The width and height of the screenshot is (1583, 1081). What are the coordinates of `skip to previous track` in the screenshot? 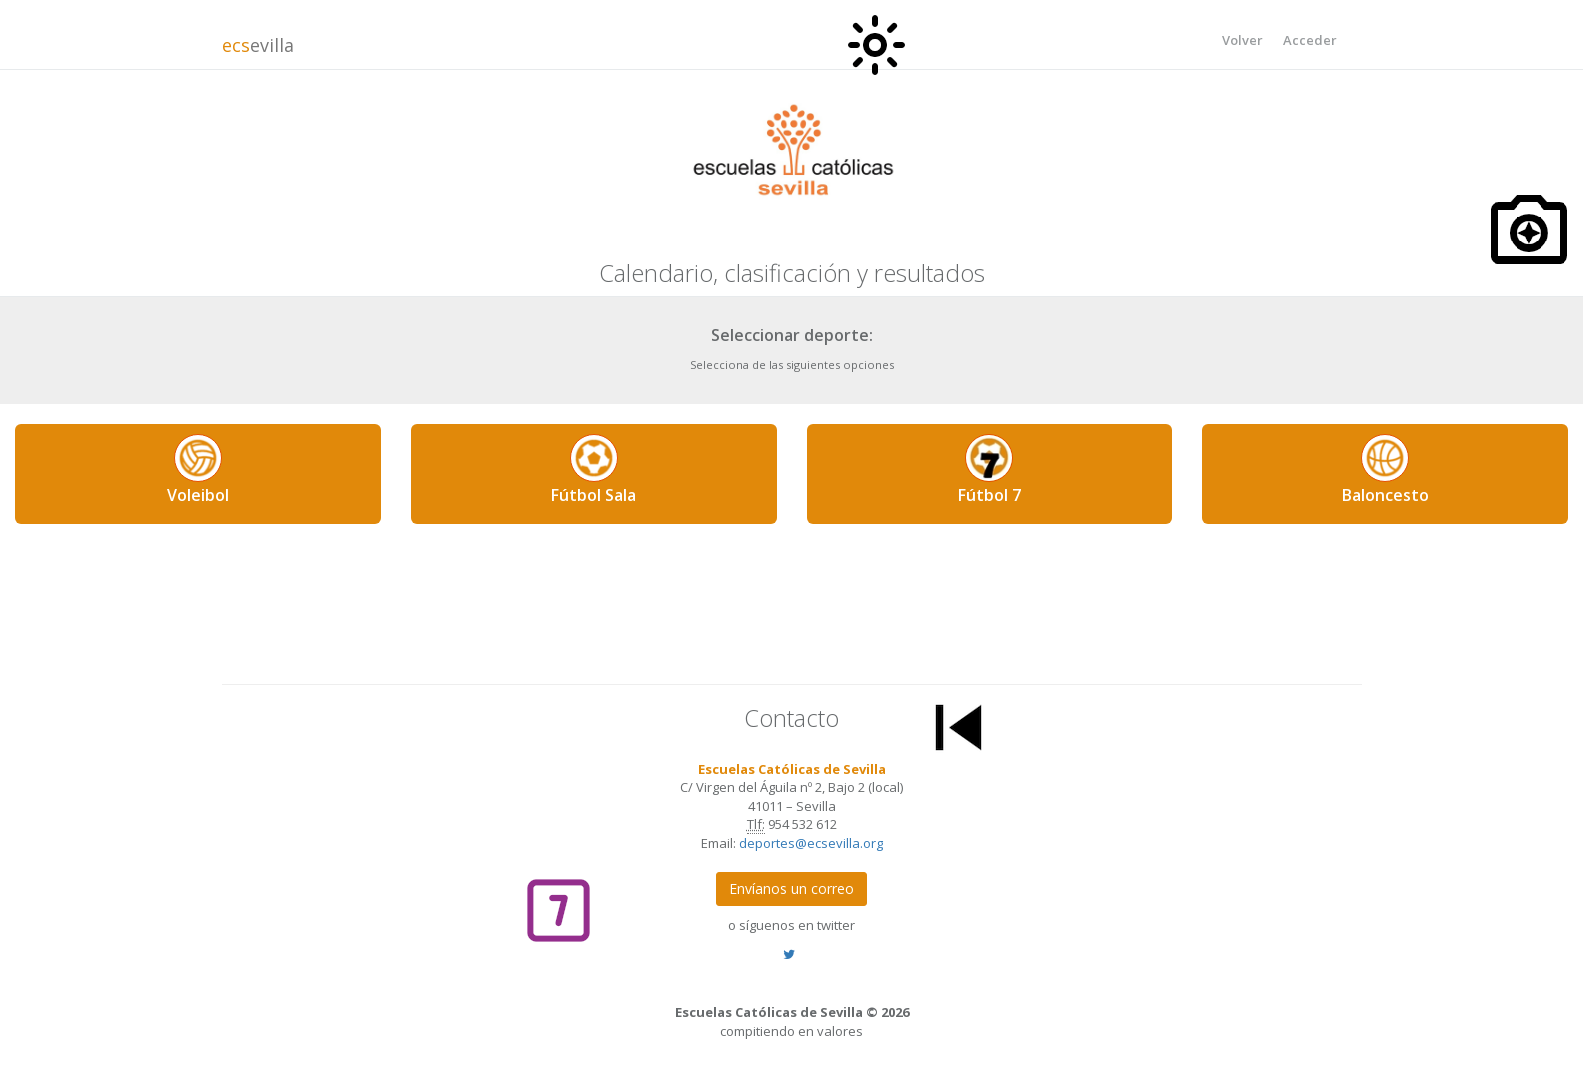 It's located at (958, 727).